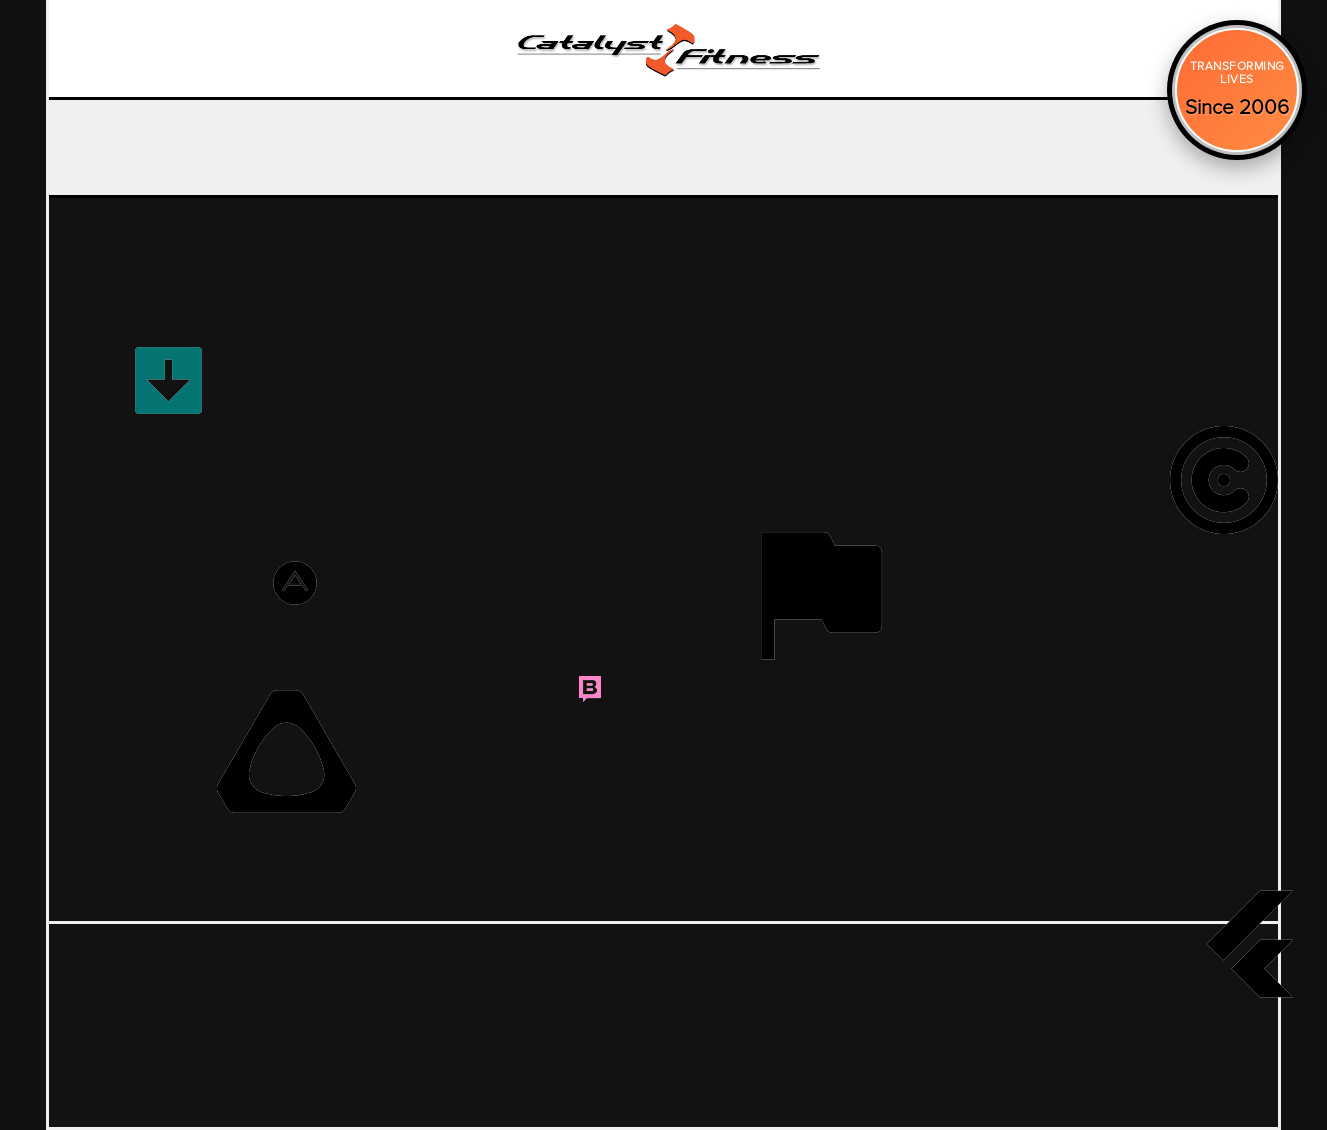 The image size is (1327, 1130). Describe the element at coordinates (821, 592) in the screenshot. I see `flag or mark an item for follow-up` at that location.